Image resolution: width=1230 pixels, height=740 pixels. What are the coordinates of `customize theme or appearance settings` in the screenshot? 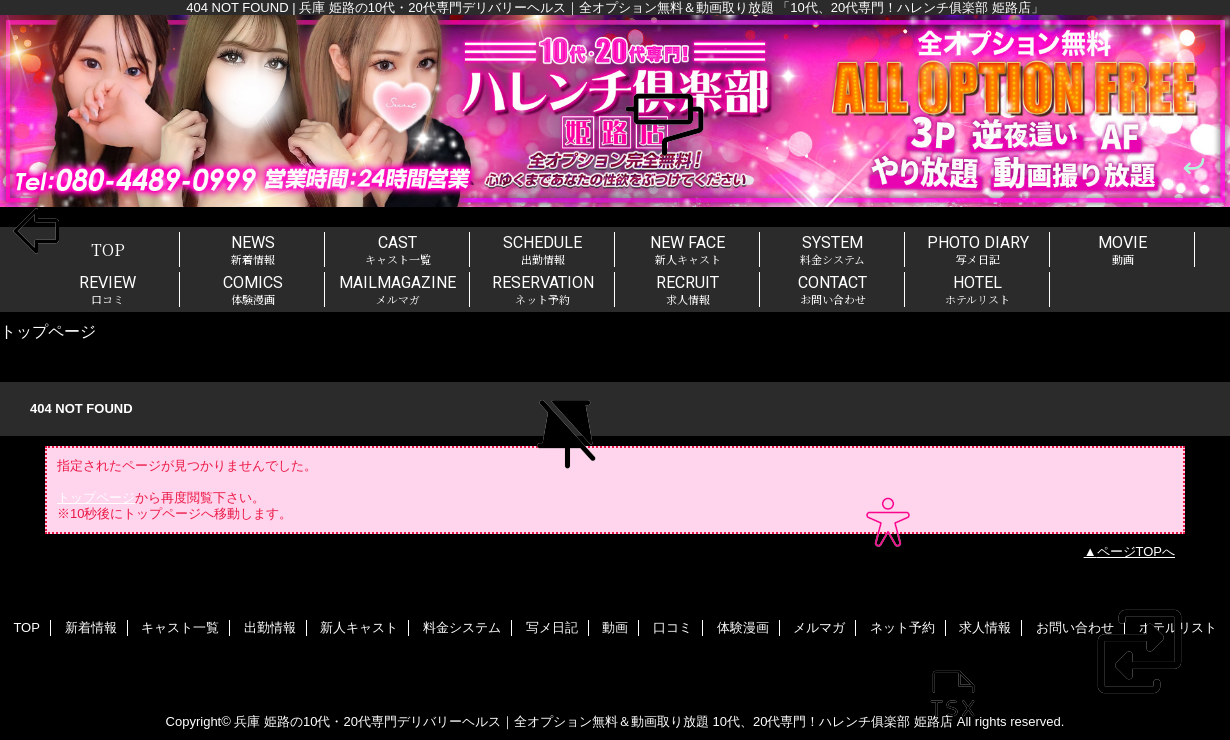 It's located at (664, 119).